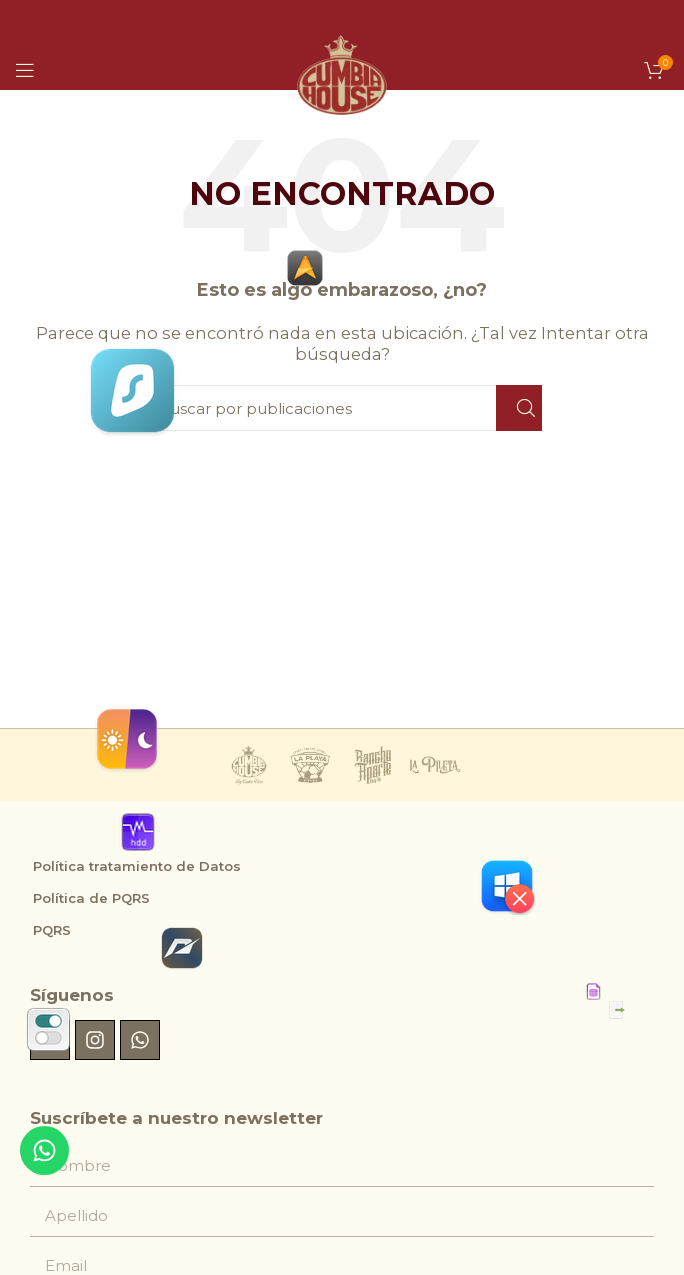 Image resolution: width=684 pixels, height=1275 pixels. Describe the element at coordinates (616, 1010) in the screenshot. I see `export document to another location` at that location.